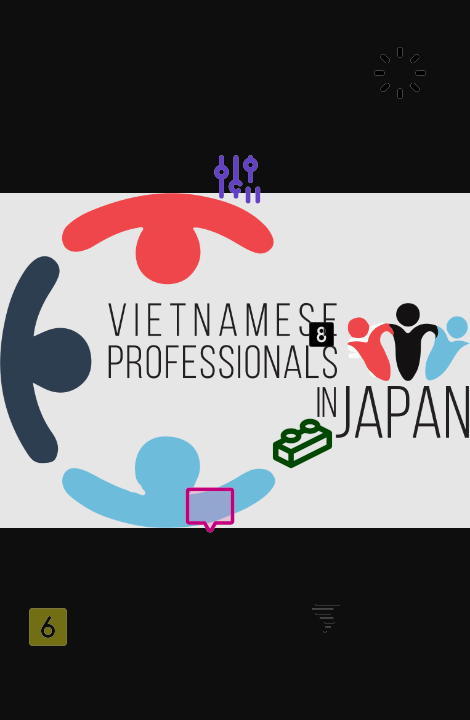  What do you see at coordinates (400, 73) in the screenshot?
I see `loading content in progress` at bounding box center [400, 73].